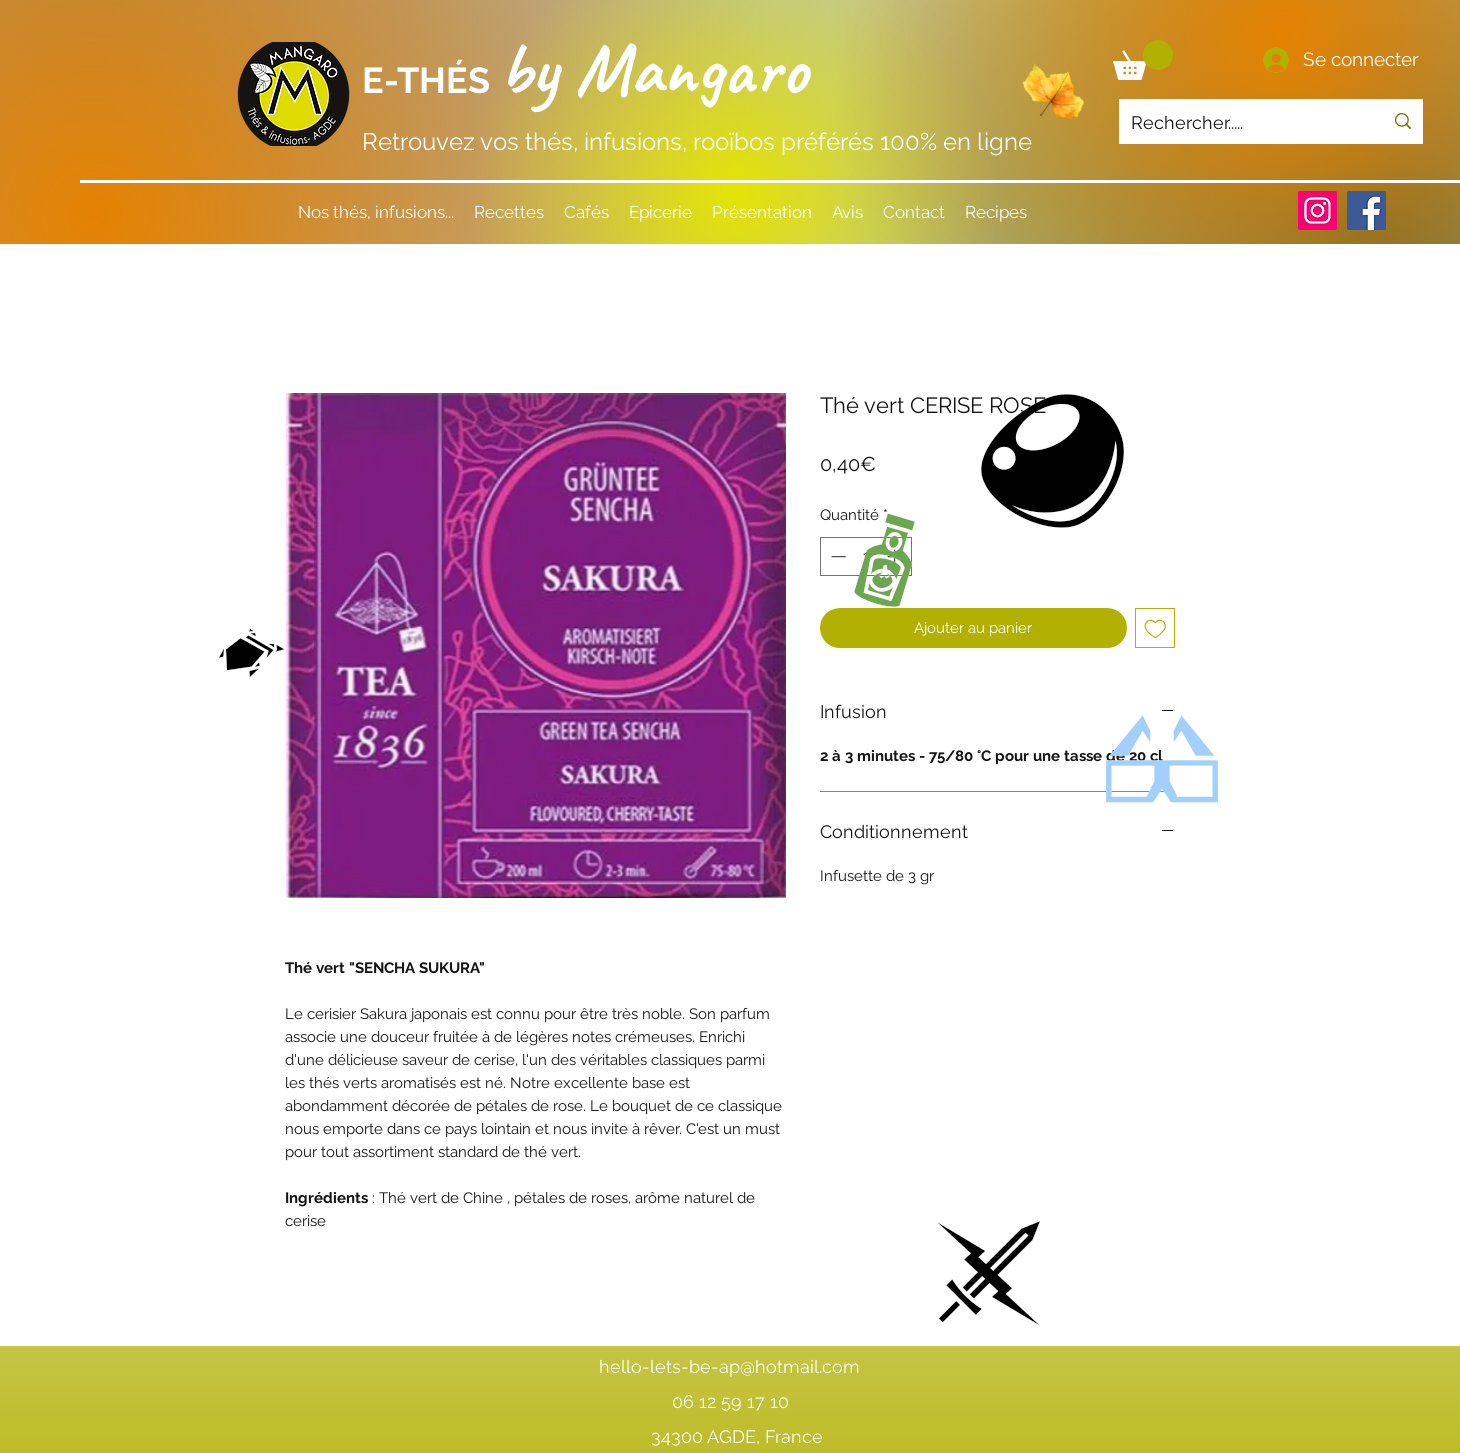 This screenshot has height=1453, width=1460. What do you see at coordinates (1162, 758) in the screenshot?
I see `enable 3D viewing mode` at bounding box center [1162, 758].